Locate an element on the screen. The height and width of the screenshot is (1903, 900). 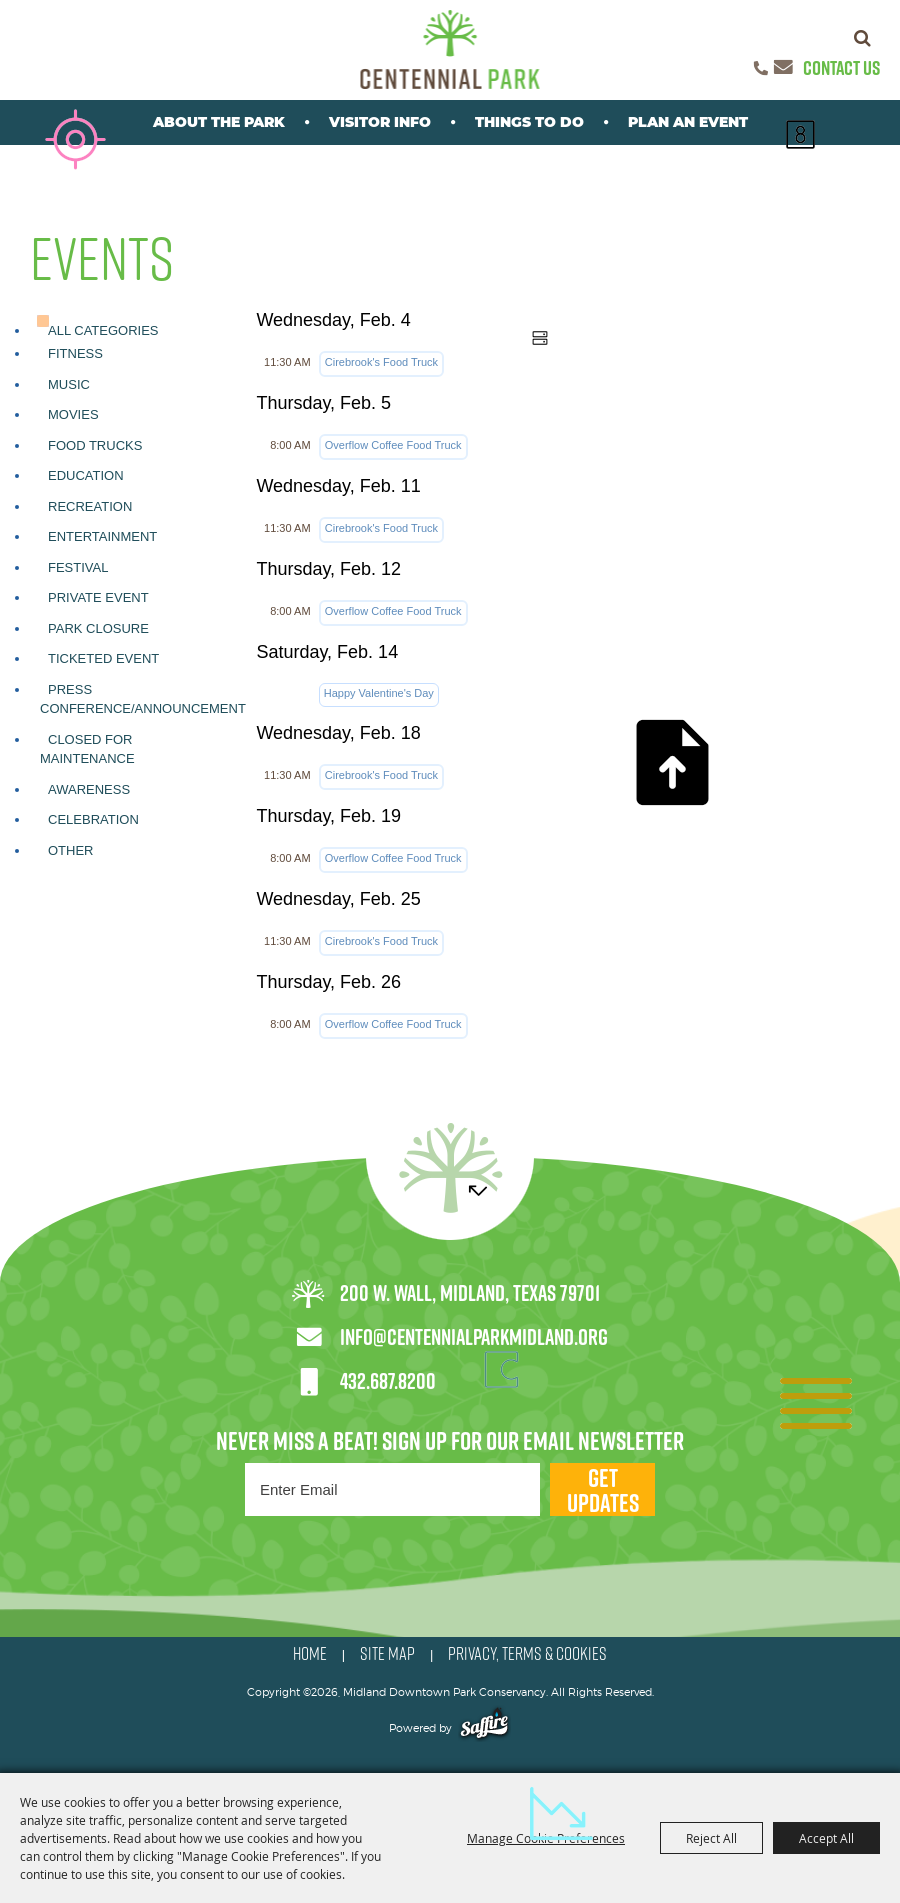
upload a file is located at coordinates (672, 762).